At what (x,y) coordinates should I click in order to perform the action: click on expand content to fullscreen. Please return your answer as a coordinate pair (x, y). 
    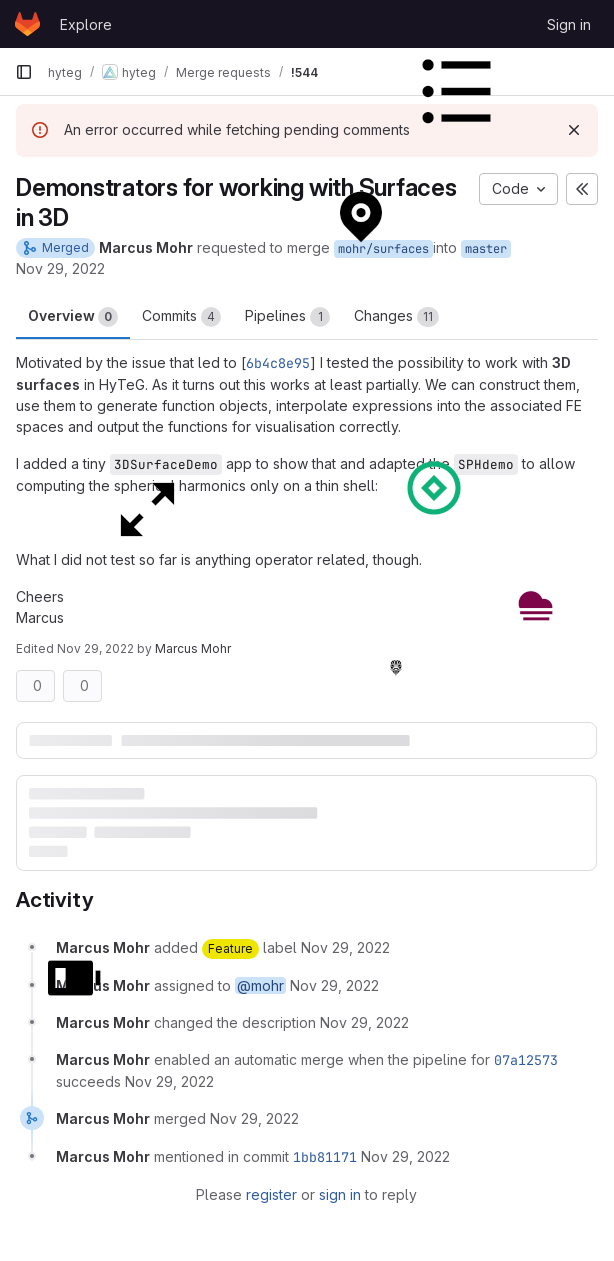
    Looking at the image, I should click on (147, 509).